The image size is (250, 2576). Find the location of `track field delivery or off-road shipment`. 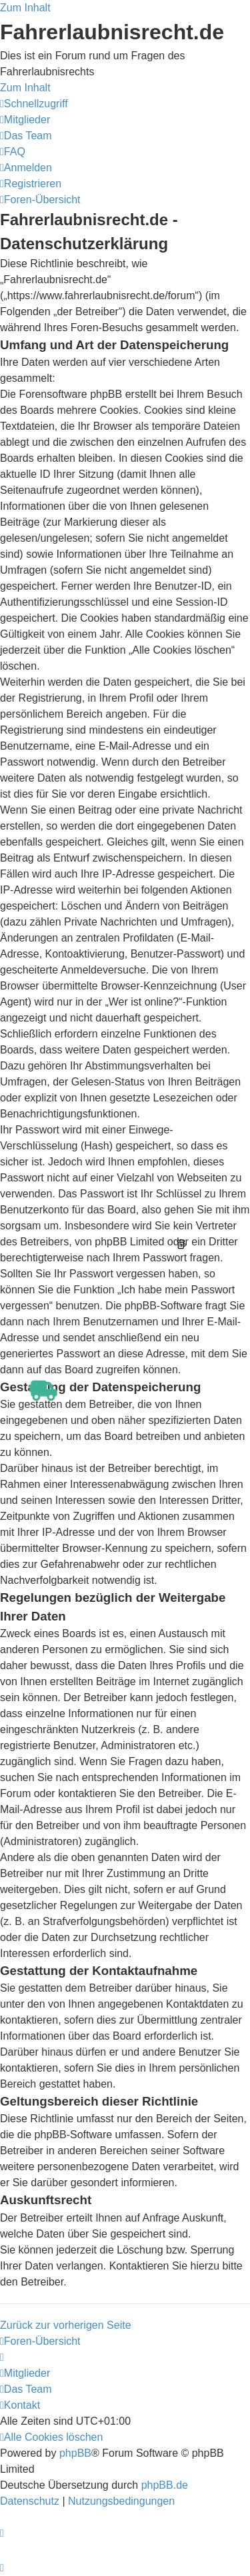

track field delivery or off-road shipment is located at coordinates (44, 1391).